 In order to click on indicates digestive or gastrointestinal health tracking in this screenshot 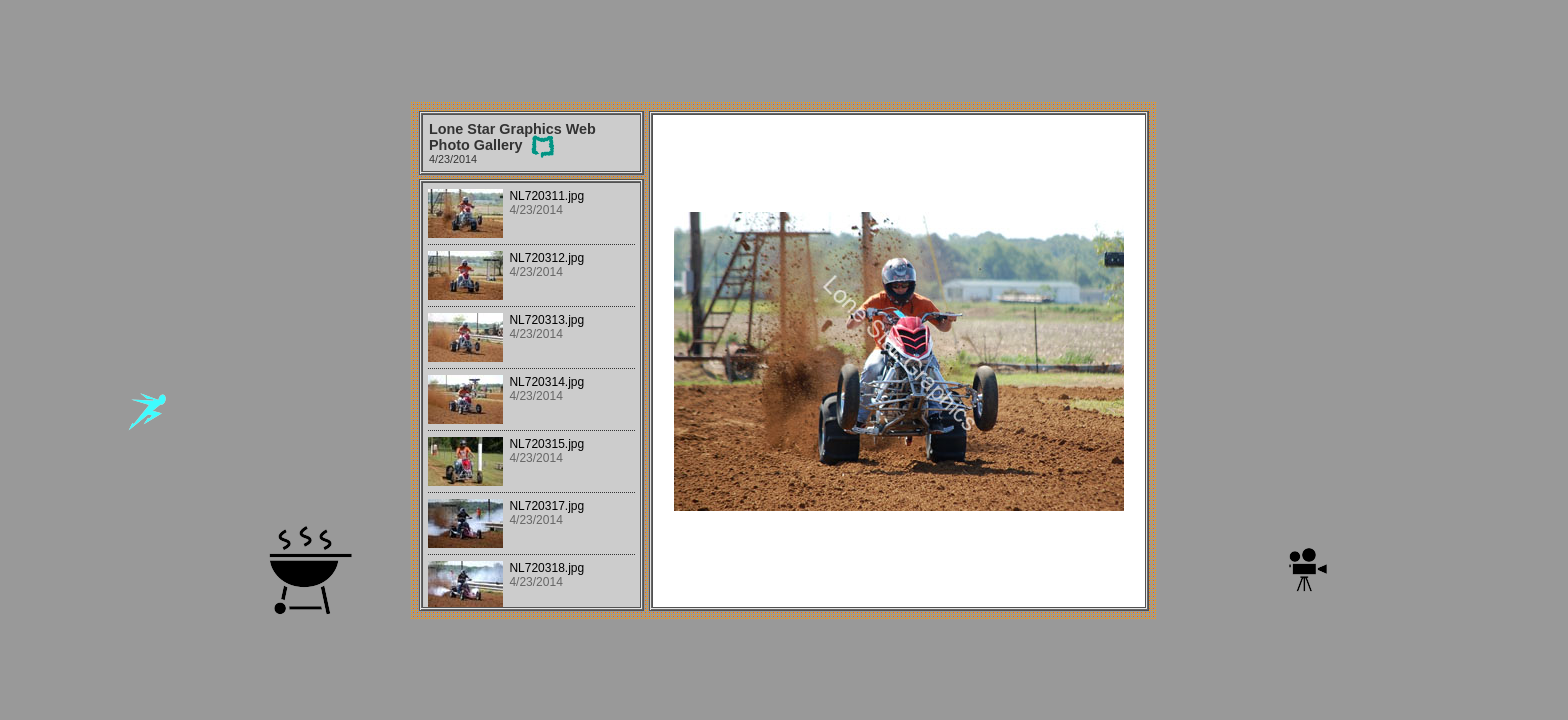, I will do `click(542, 146)`.